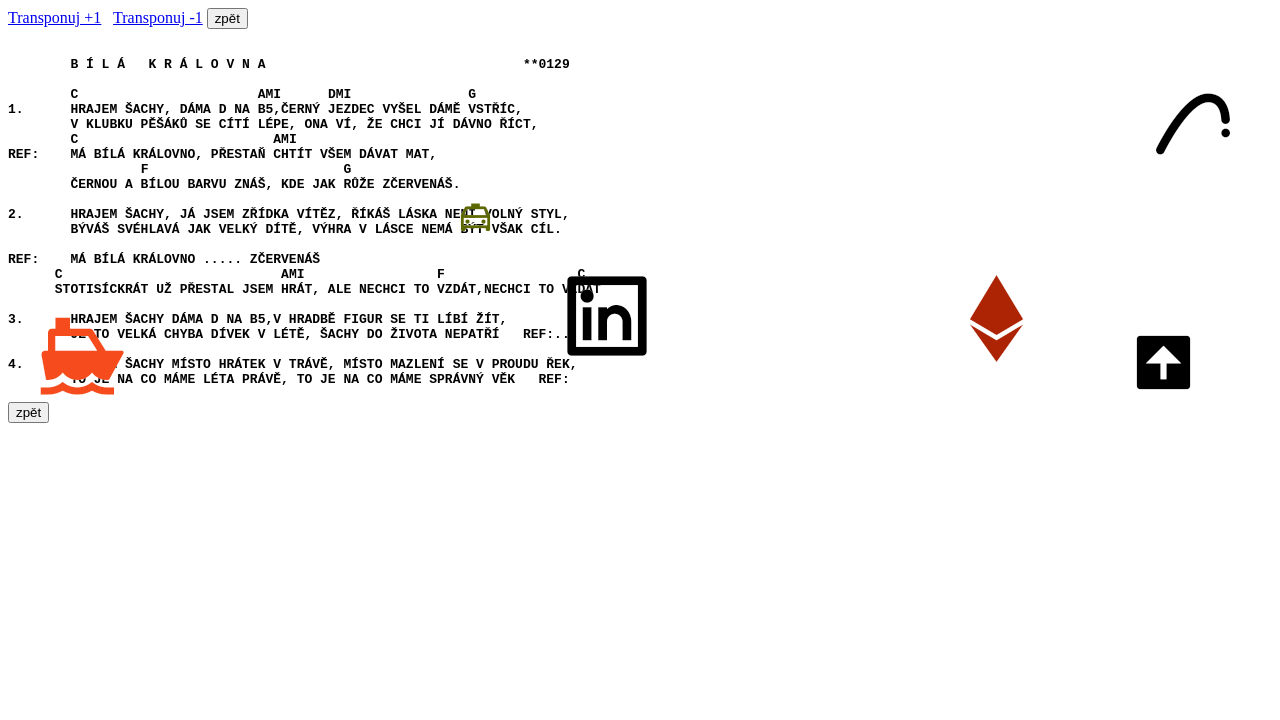 This screenshot has width=1280, height=720. What do you see at coordinates (475, 216) in the screenshot?
I see `request a taxi or cab ride` at bounding box center [475, 216].